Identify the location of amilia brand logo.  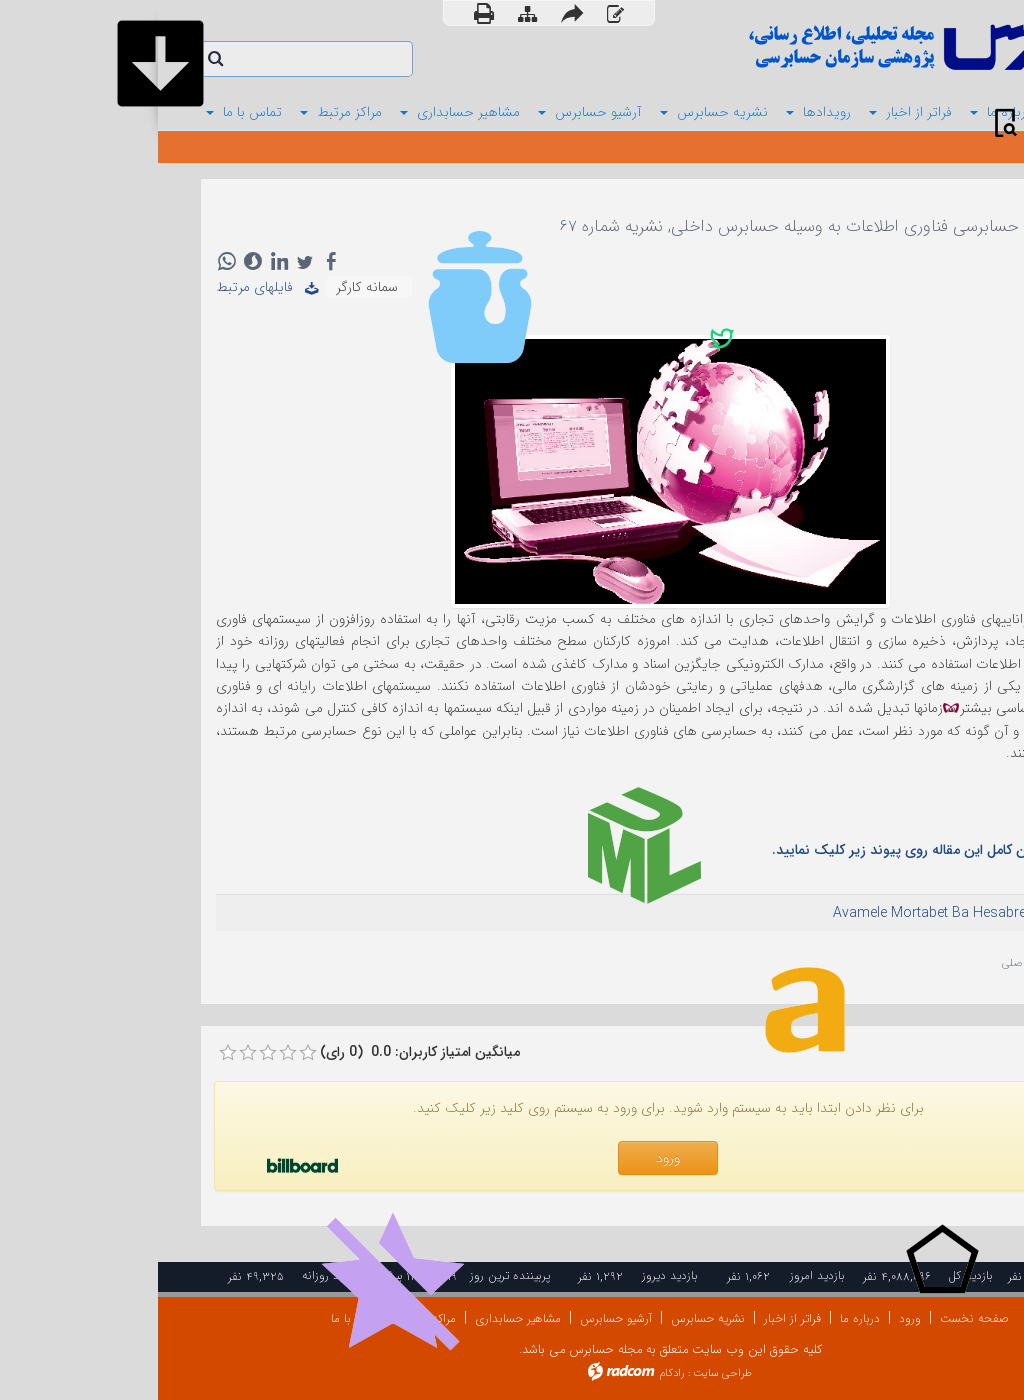
(805, 1010).